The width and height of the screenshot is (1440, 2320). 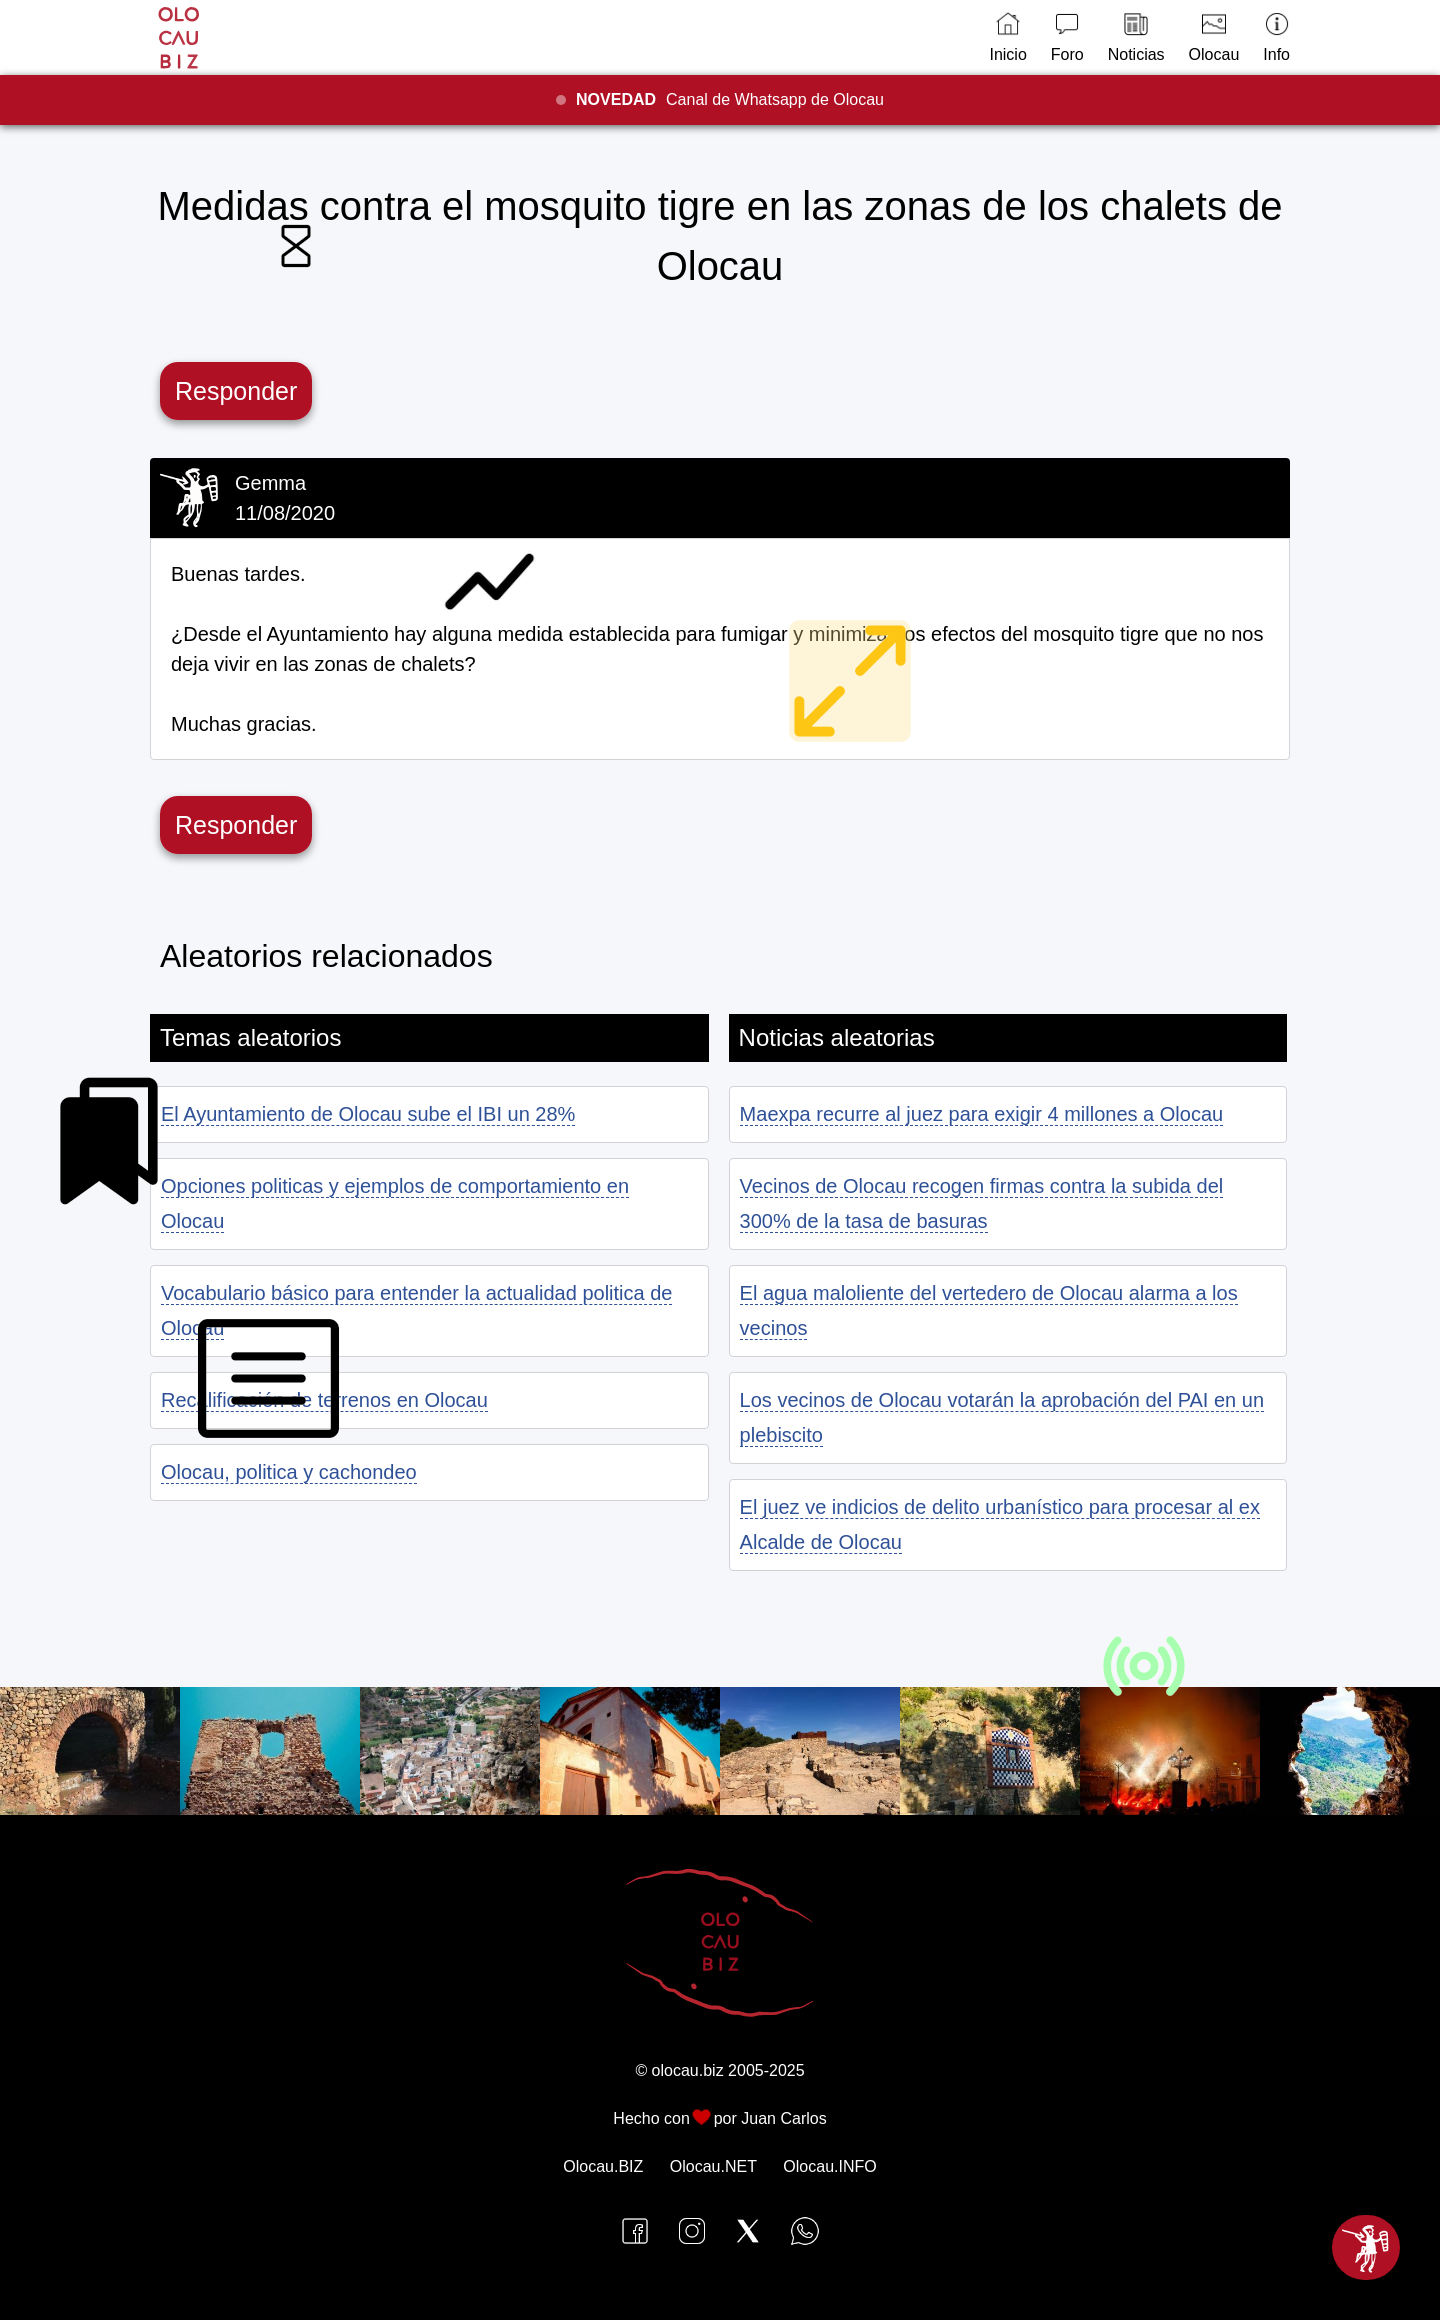 I want to click on indicates loading or processing in progress, so click(x=296, y=246).